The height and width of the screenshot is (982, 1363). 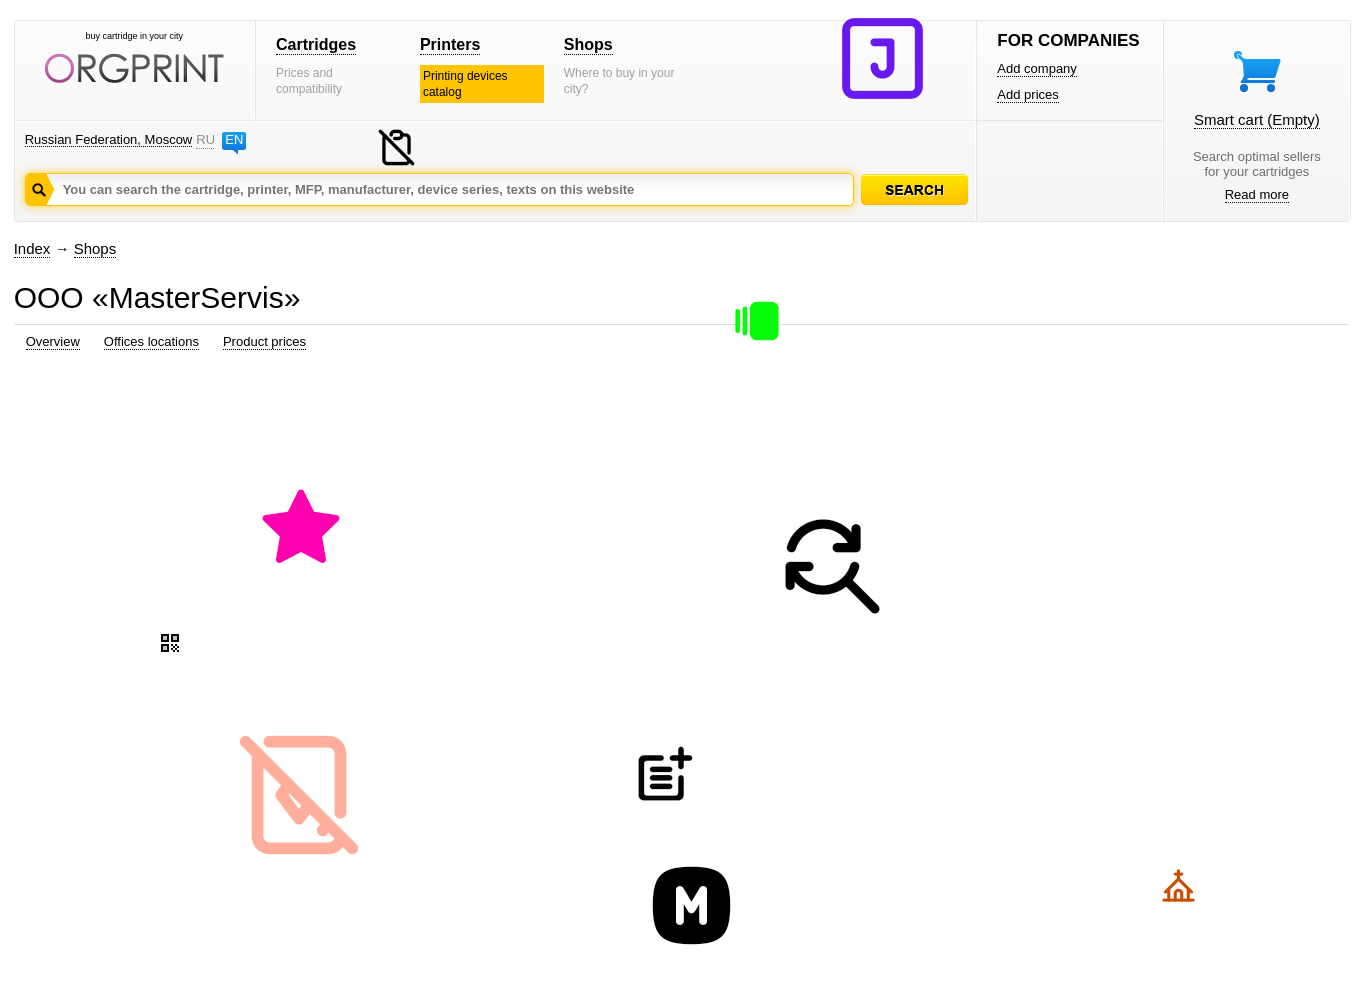 What do you see at coordinates (1178, 885) in the screenshot?
I see `view nearby churches or places of worship` at bounding box center [1178, 885].